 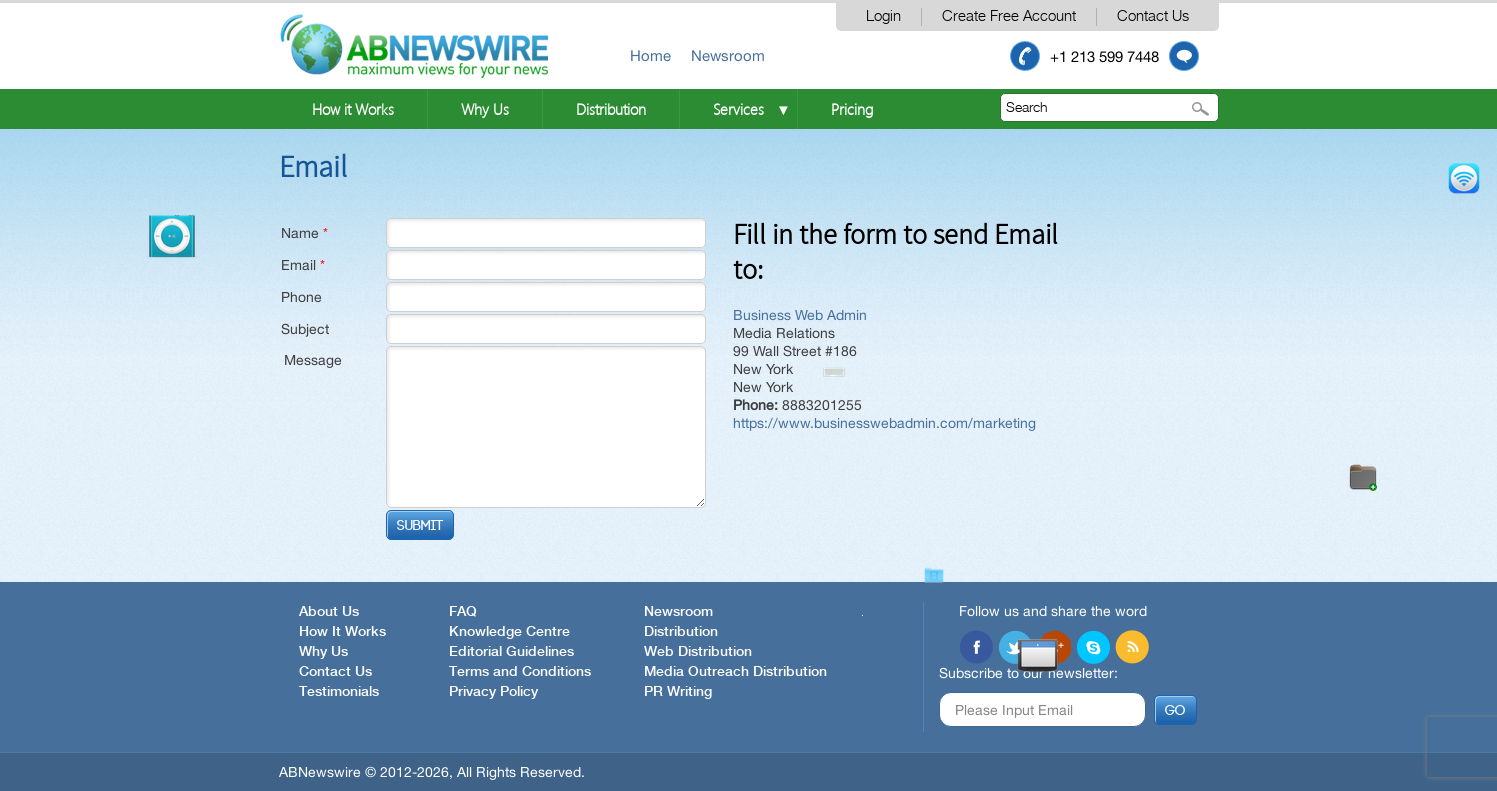 What do you see at coordinates (1363, 477) in the screenshot?
I see `create a new folder` at bounding box center [1363, 477].